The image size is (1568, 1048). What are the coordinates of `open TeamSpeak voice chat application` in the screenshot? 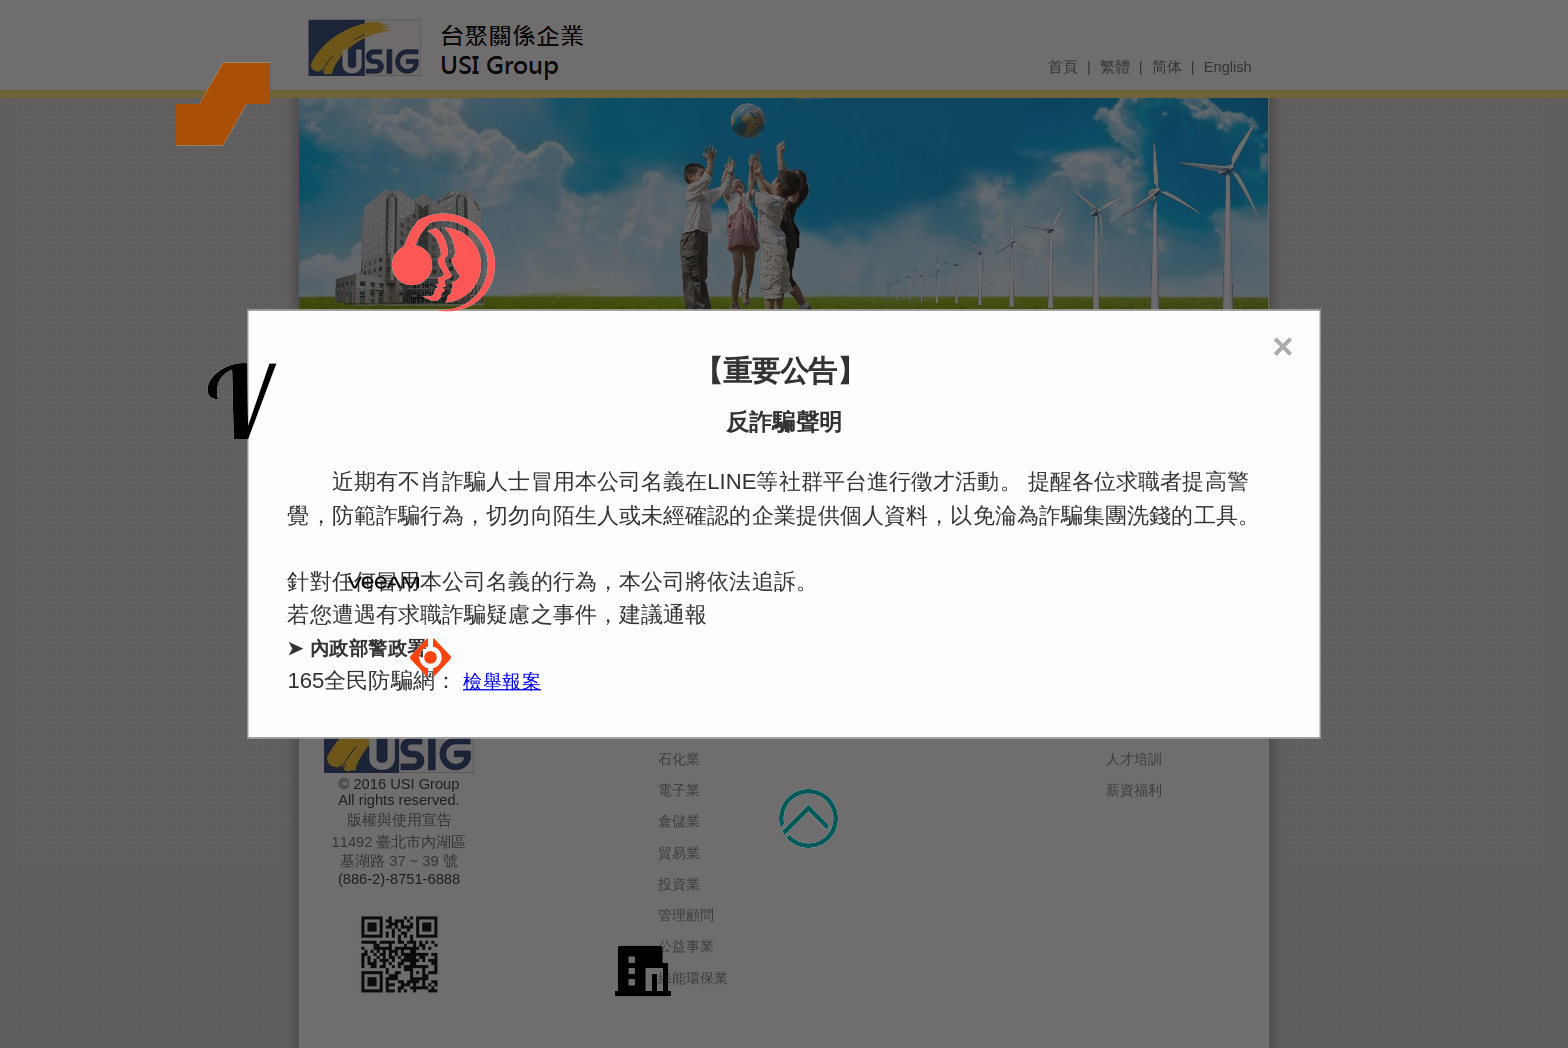 It's located at (443, 262).